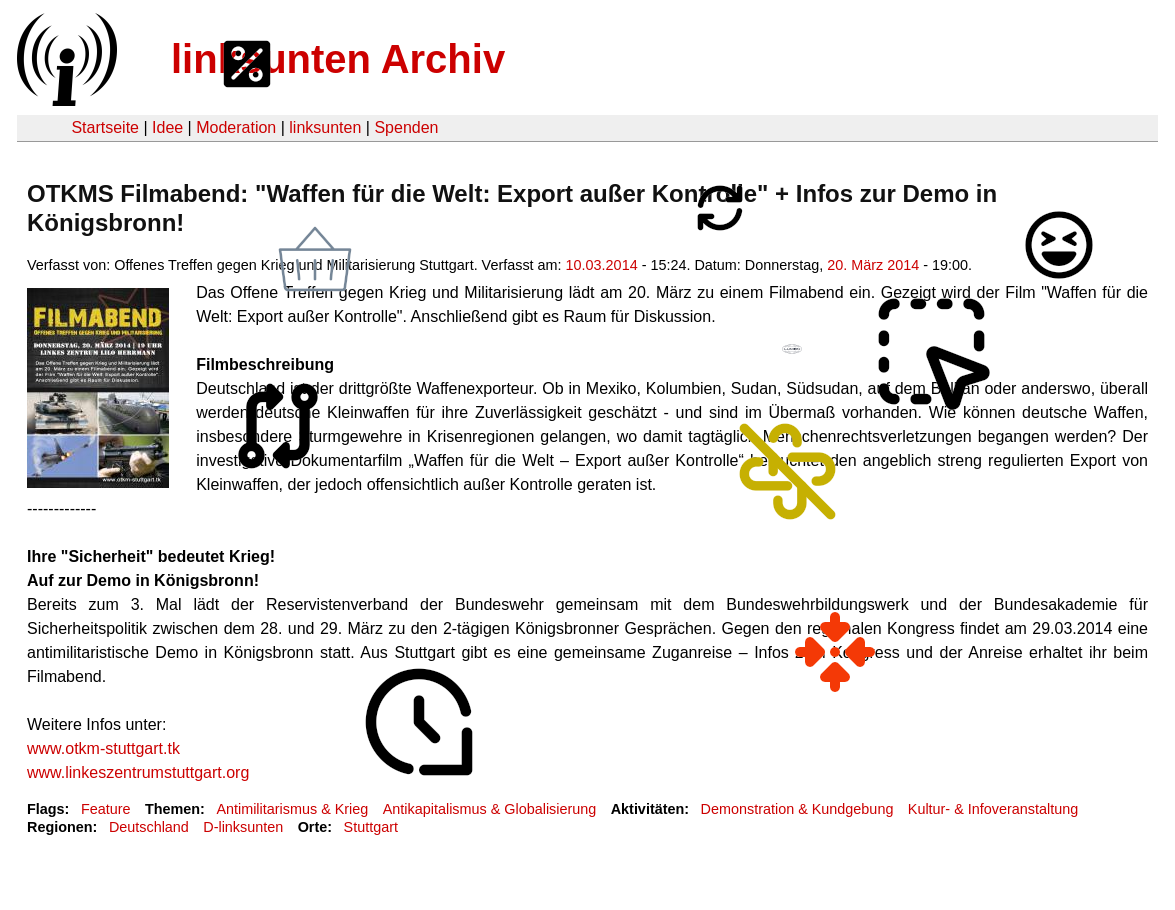  What do you see at coordinates (720, 208) in the screenshot?
I see `sync data across devices` at bounding box center [720, 208].